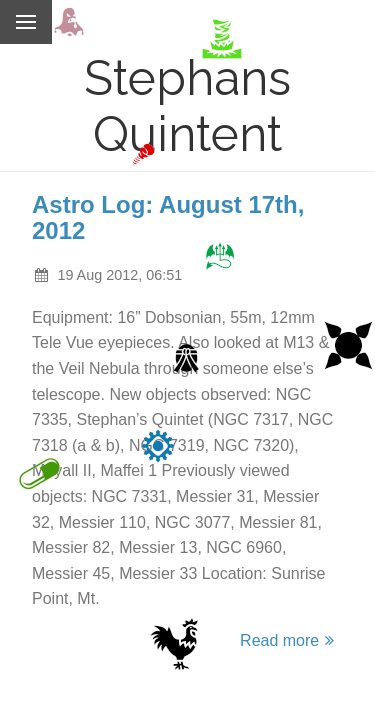 This screenshot has width=375, height=720. What do you see at coordinates (186, 358) in the screenshot?
I see `equip a headband accessory for your character` at bounding box center [186, 358].